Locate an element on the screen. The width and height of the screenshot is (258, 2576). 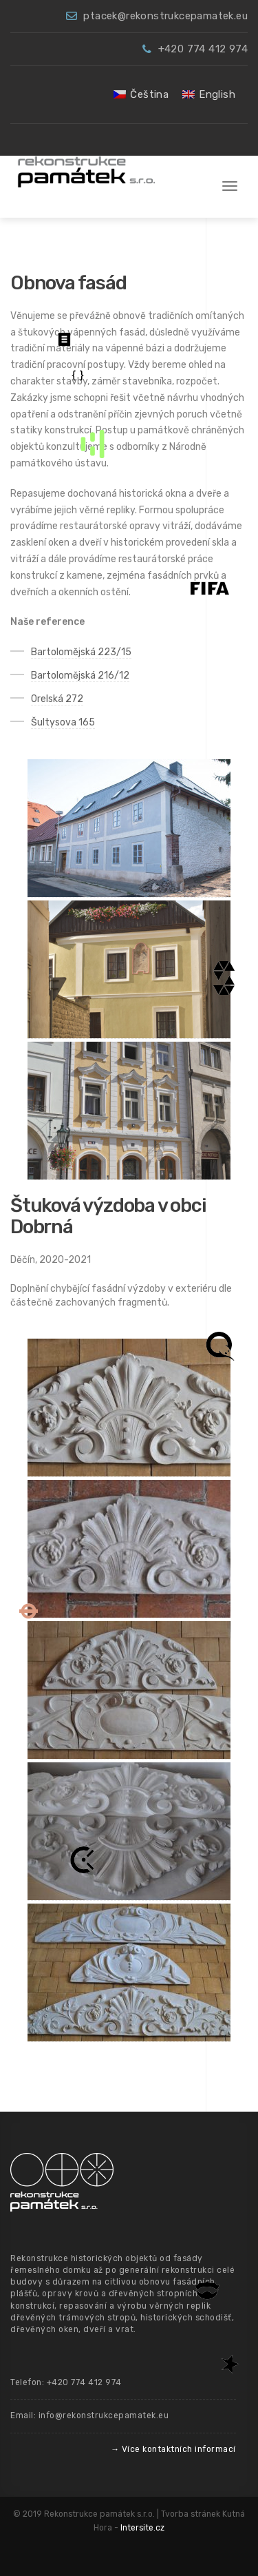
view document list is located at coordinates (64, 339).